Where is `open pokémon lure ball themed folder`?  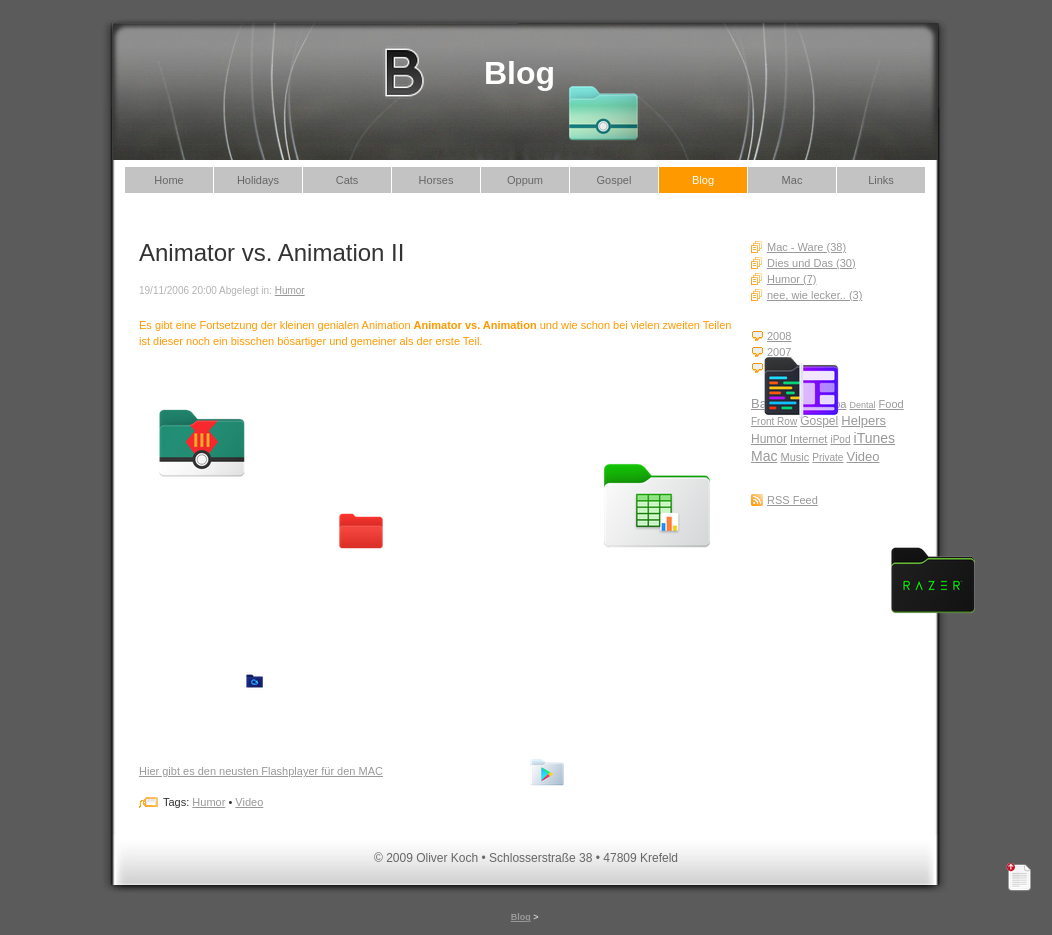
open pokémon lure ball themed folder is located at coordinates (201, 445).